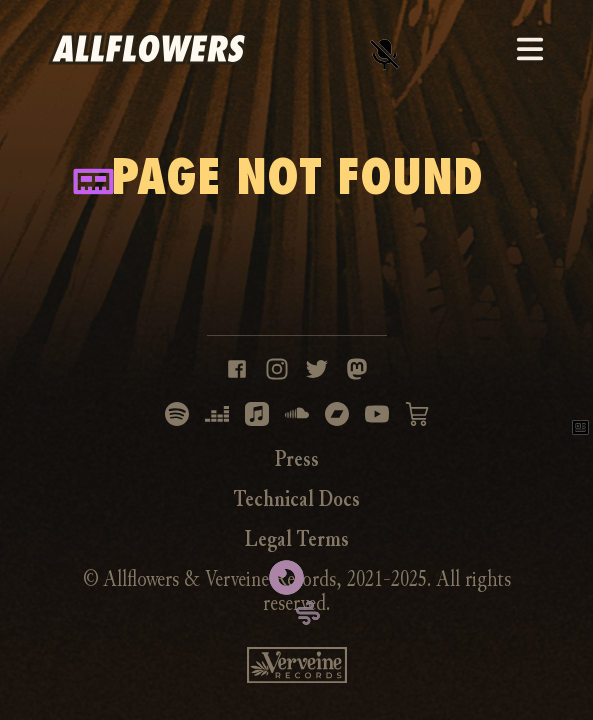 Image resolution: width=593 pixels, height=720 pixels. I want to click on indicates windy weather conditions, so click(308, 613).